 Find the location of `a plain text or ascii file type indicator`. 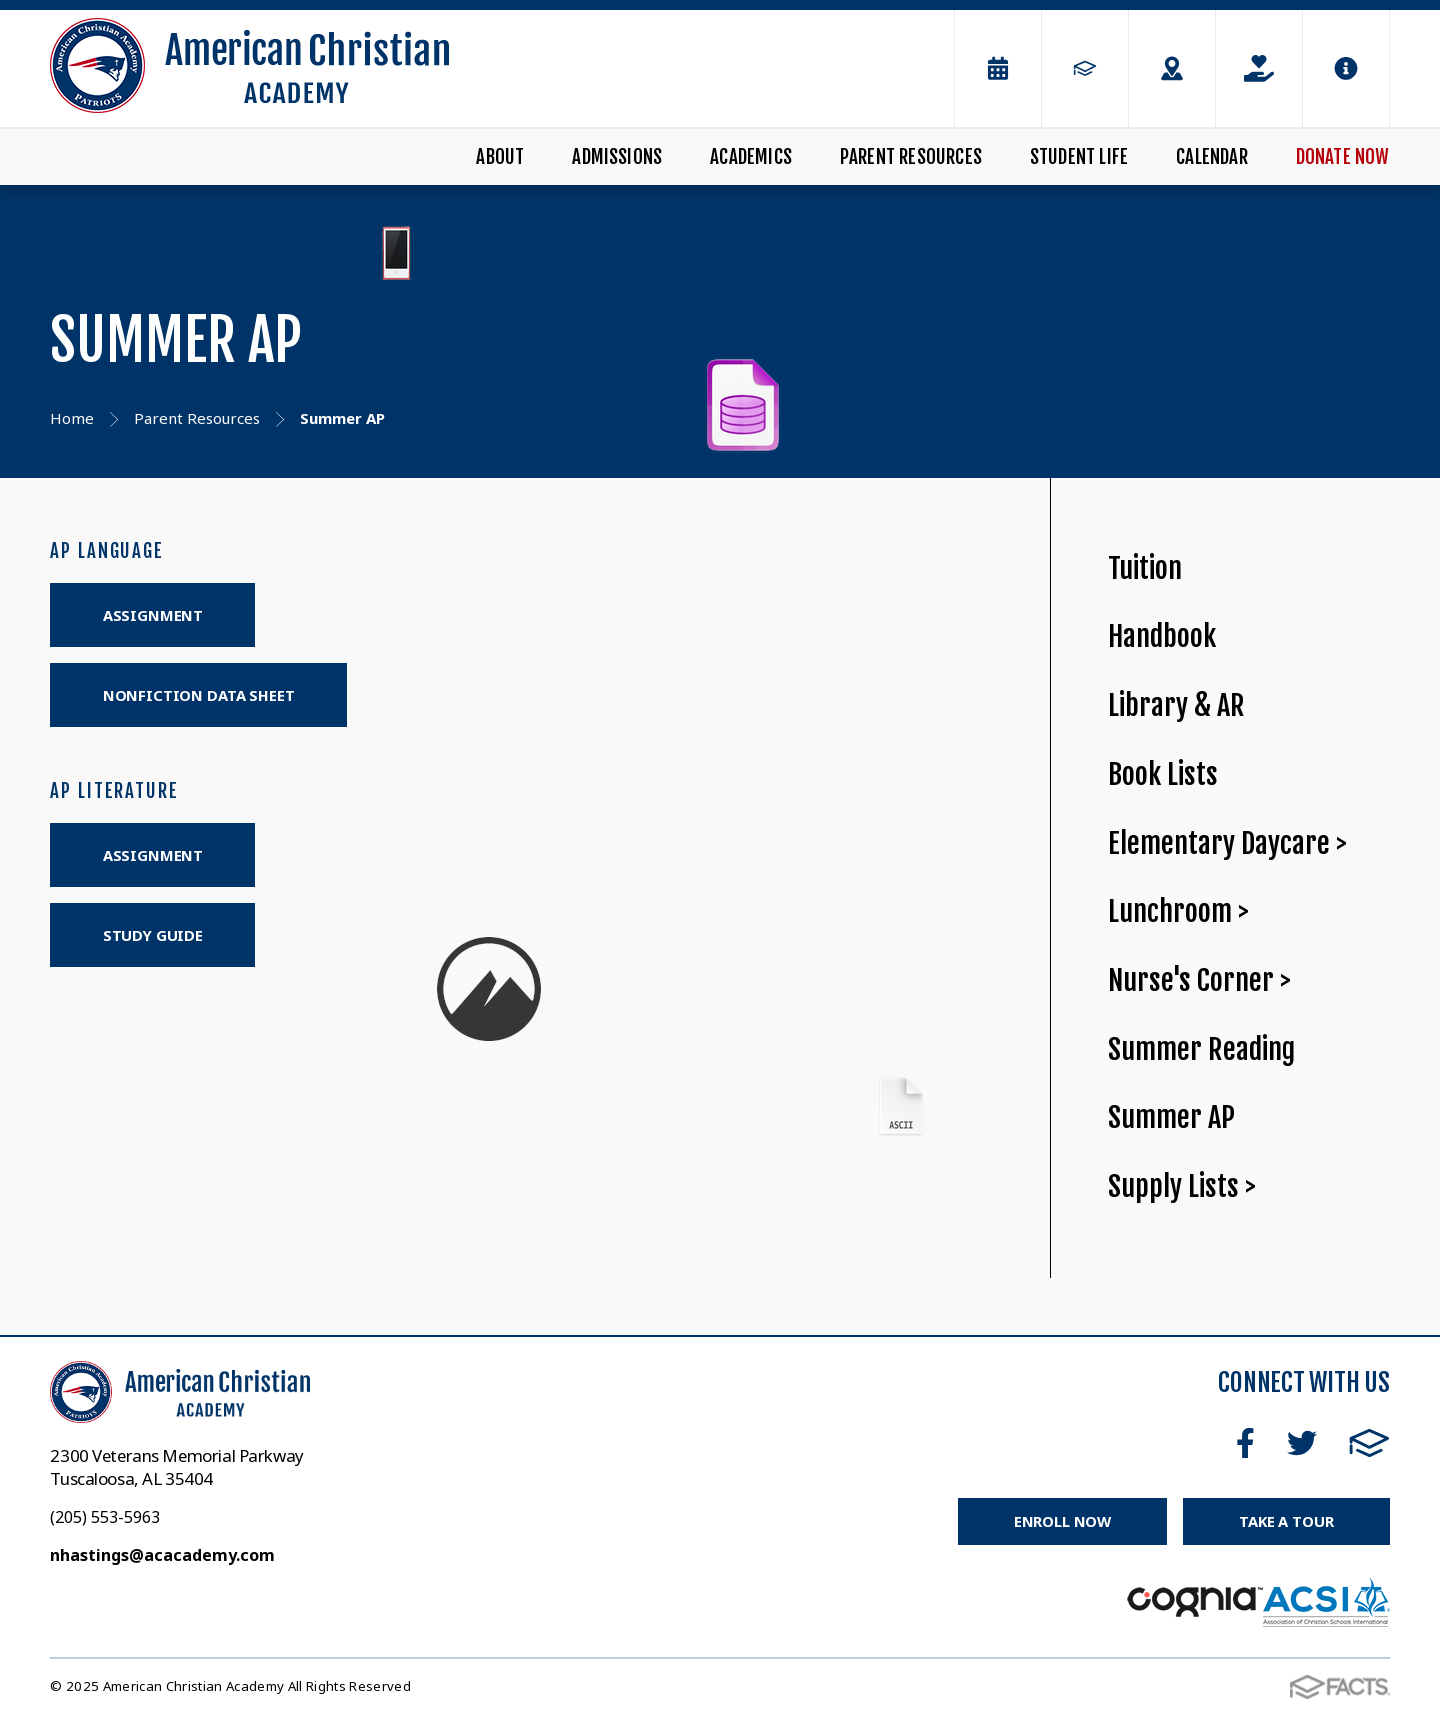

a plain text or ascii file type indicator is located at coordinates (901, 1107).